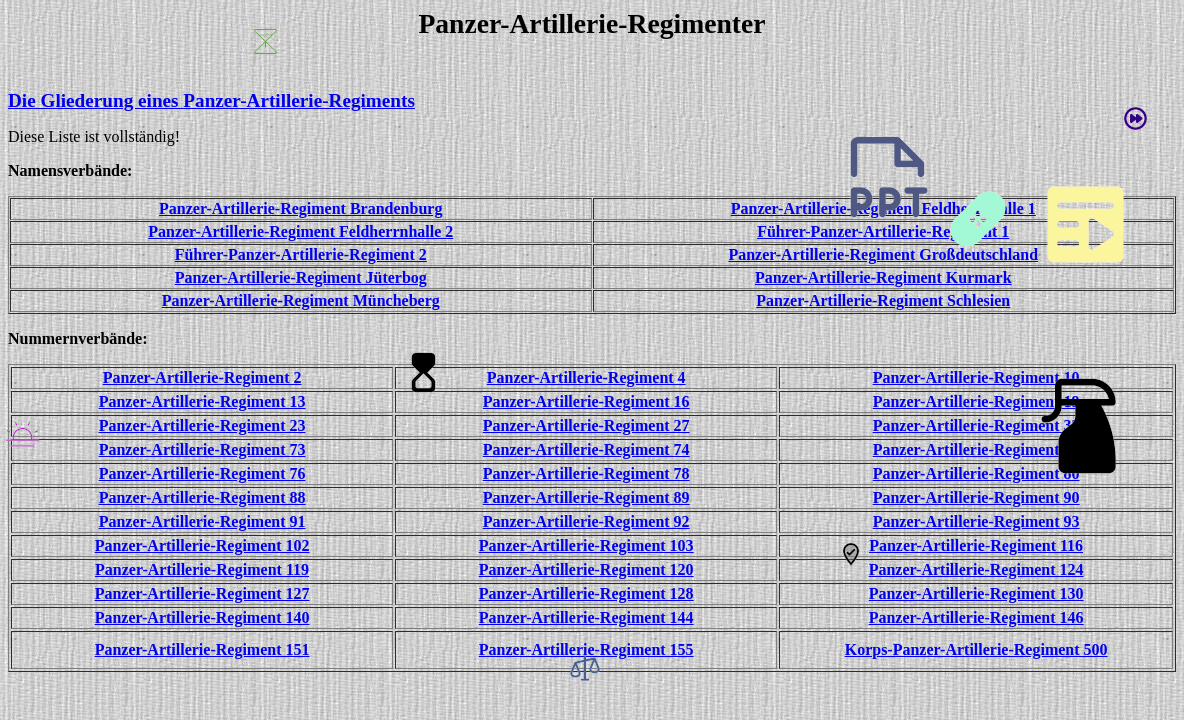 The image size is (1184, 720). I want to click on view media queue or playlist, so click(1085, 224).